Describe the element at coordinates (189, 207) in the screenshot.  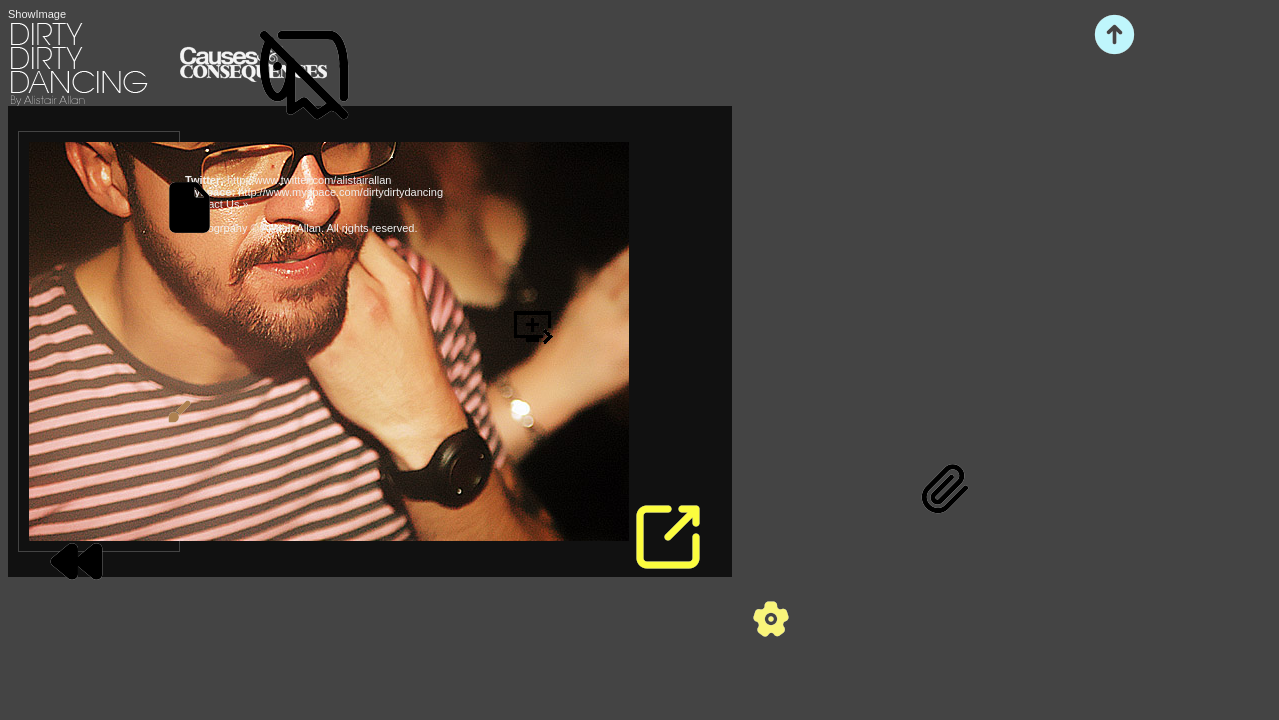
I see `view or open a file` at that location.